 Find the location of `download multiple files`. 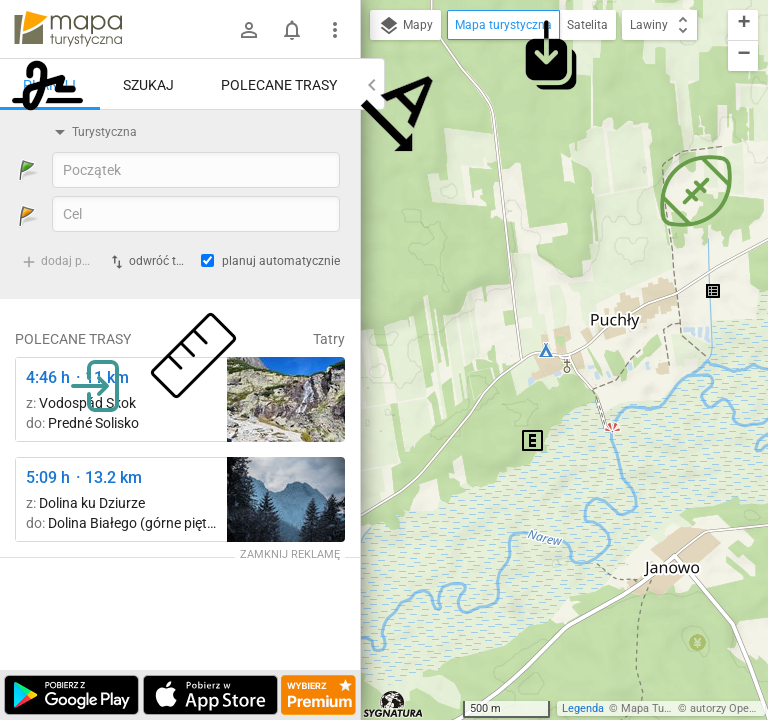

download multiple files is located at coordinates (551, 55).